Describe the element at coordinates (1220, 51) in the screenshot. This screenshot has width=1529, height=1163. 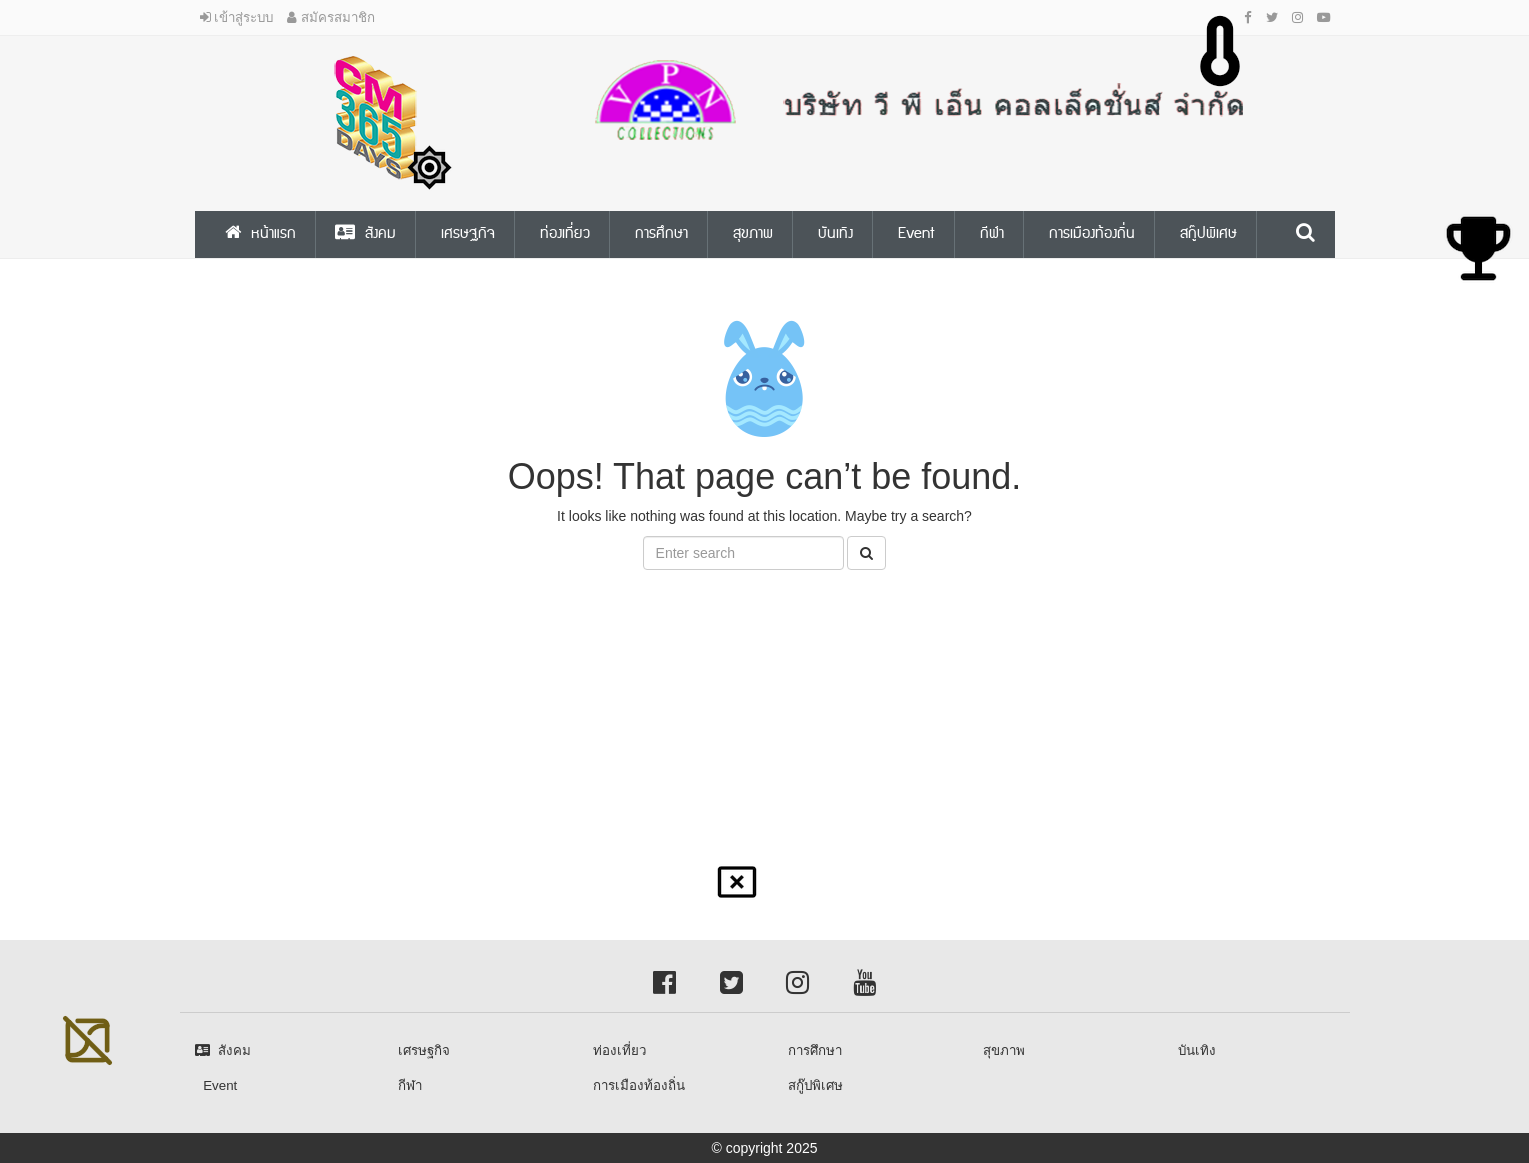
I see `indicates high temperature reading` at that location.